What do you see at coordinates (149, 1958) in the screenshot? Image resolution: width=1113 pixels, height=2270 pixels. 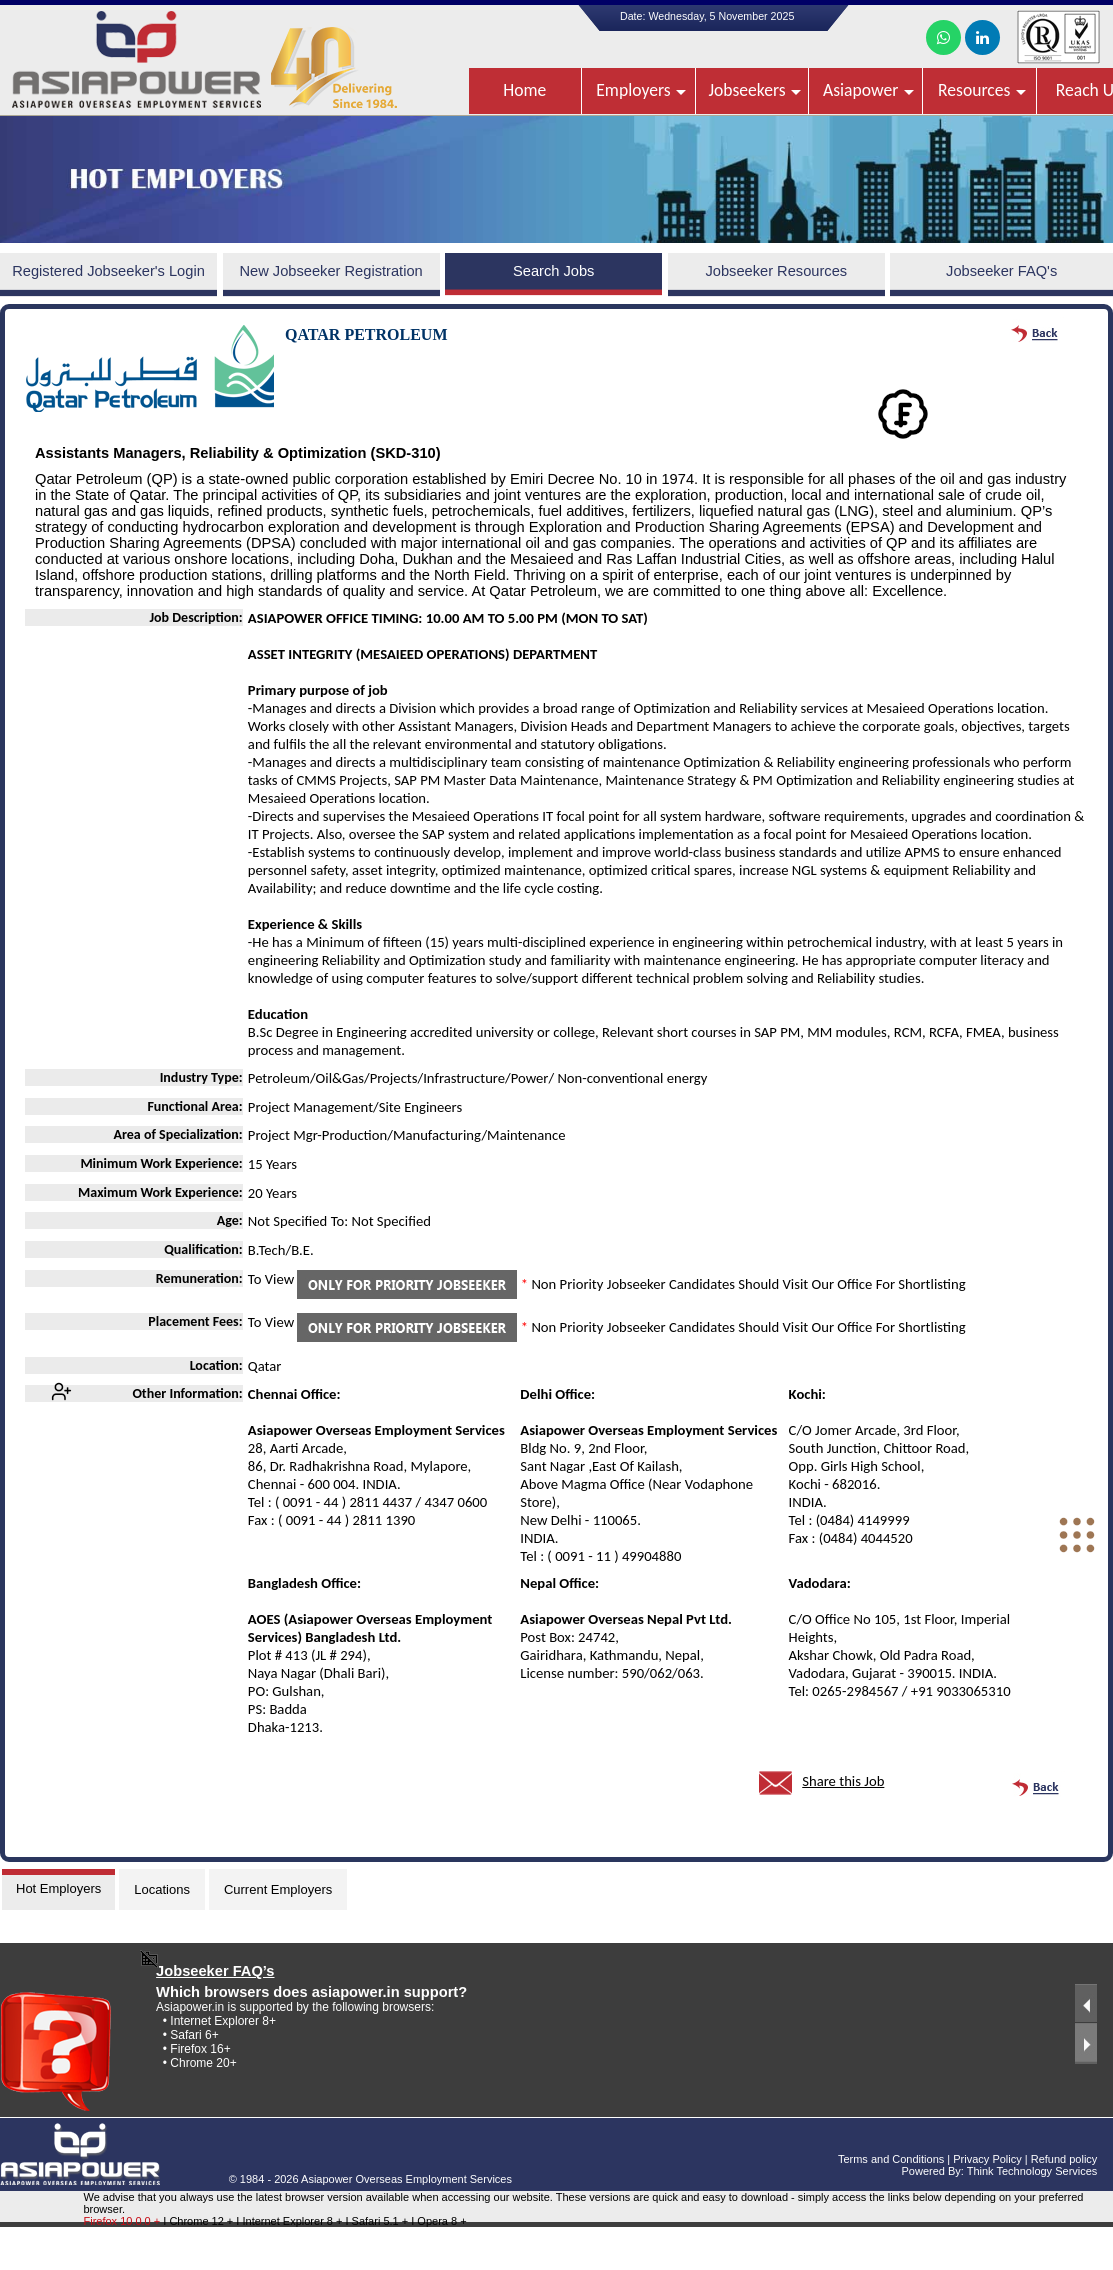 I see `indicates a website or domain is unavailable` at bounding box center [149, 1958].